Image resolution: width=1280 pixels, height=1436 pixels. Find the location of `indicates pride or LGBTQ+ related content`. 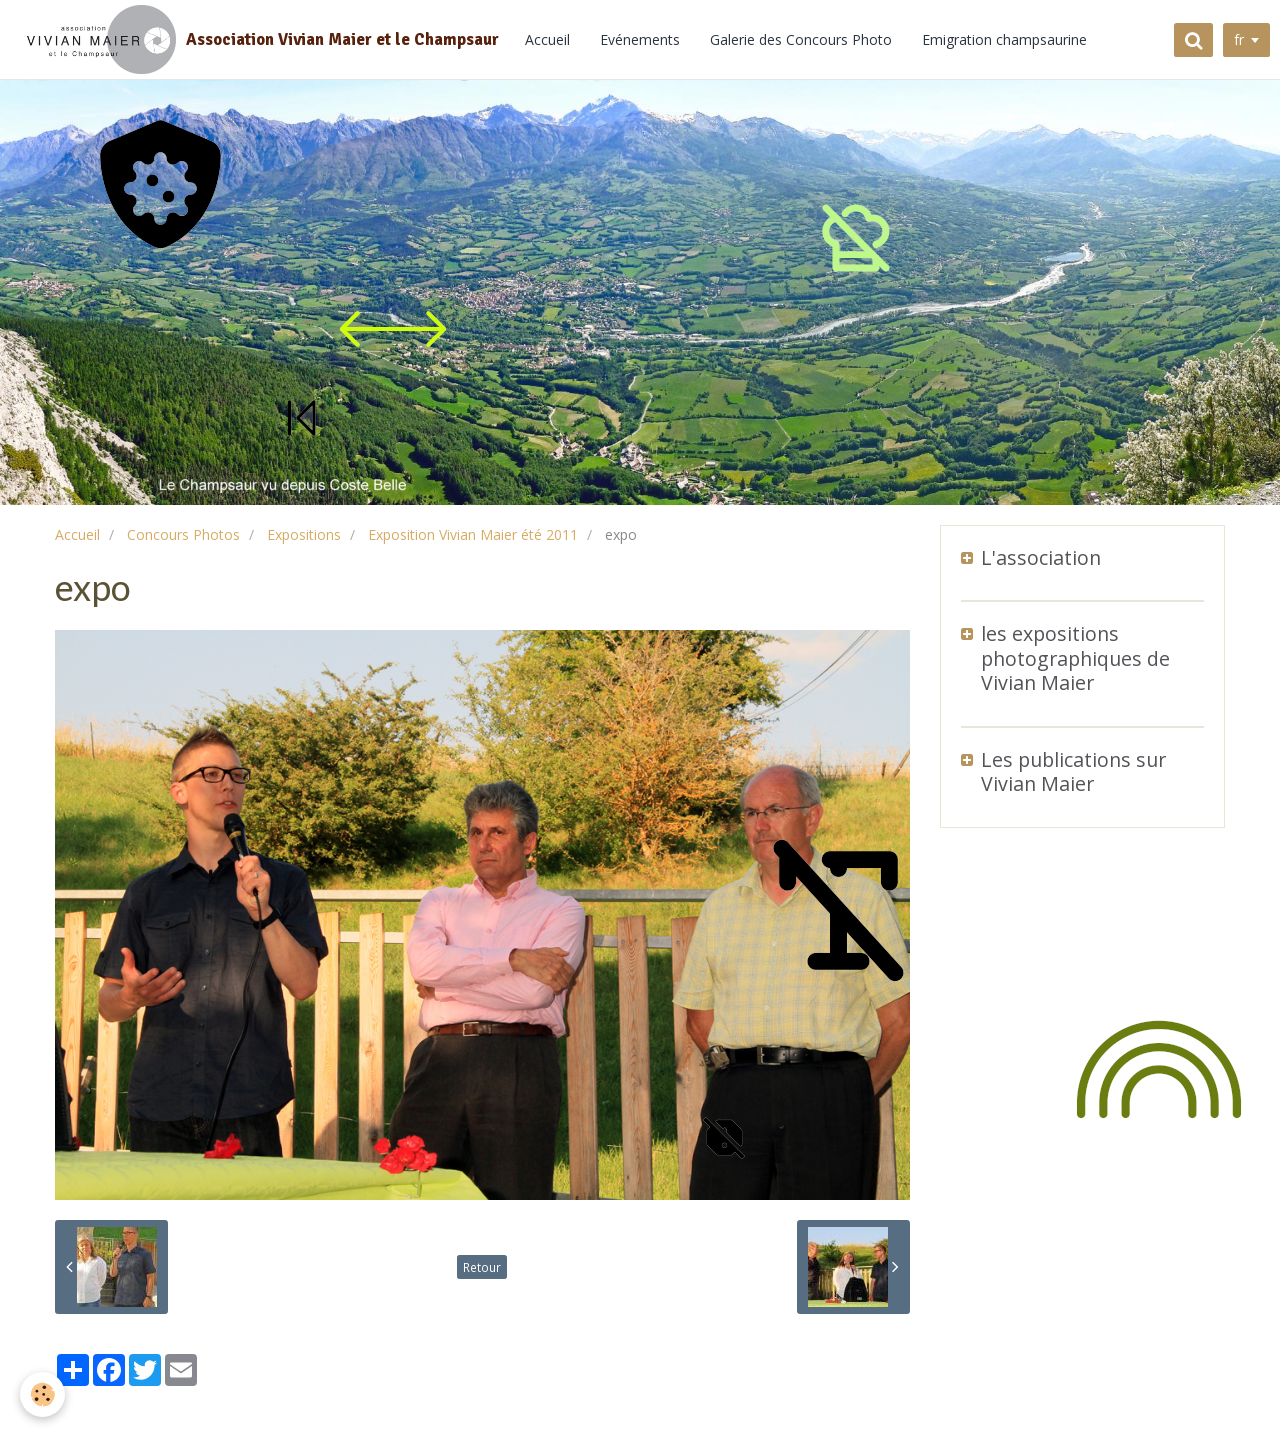

indicates pride or LGBTQ+ related content is located at coordinates (1159, 1075).